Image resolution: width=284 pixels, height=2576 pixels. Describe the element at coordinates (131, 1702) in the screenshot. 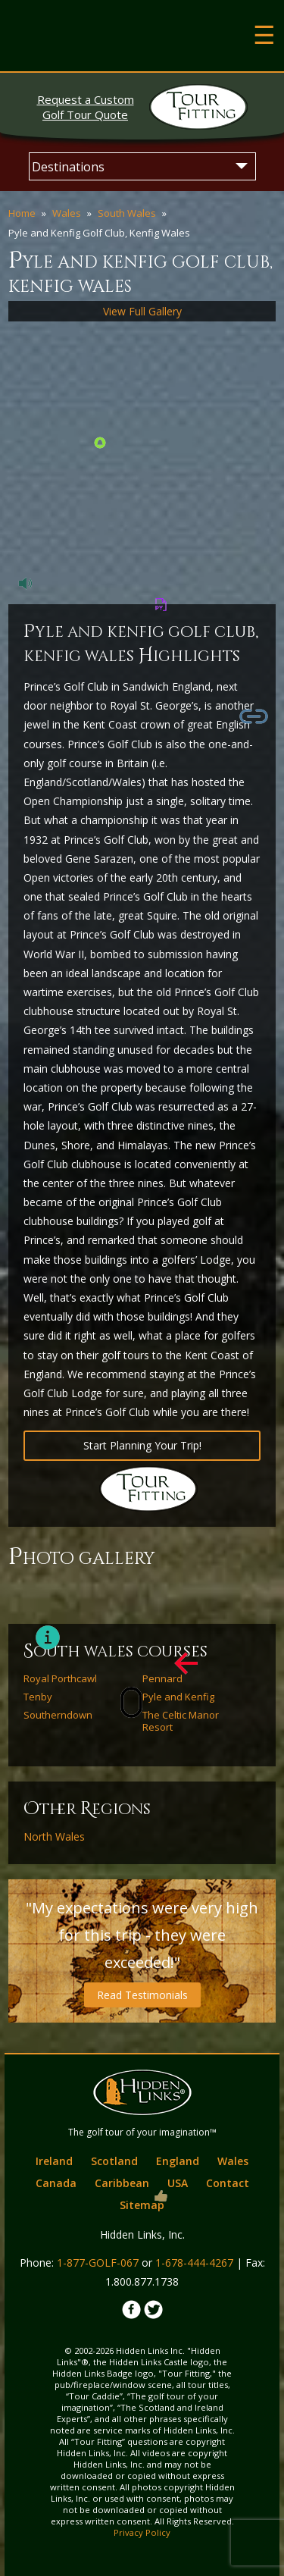

I see `access medication or pharmacy features` at that location.